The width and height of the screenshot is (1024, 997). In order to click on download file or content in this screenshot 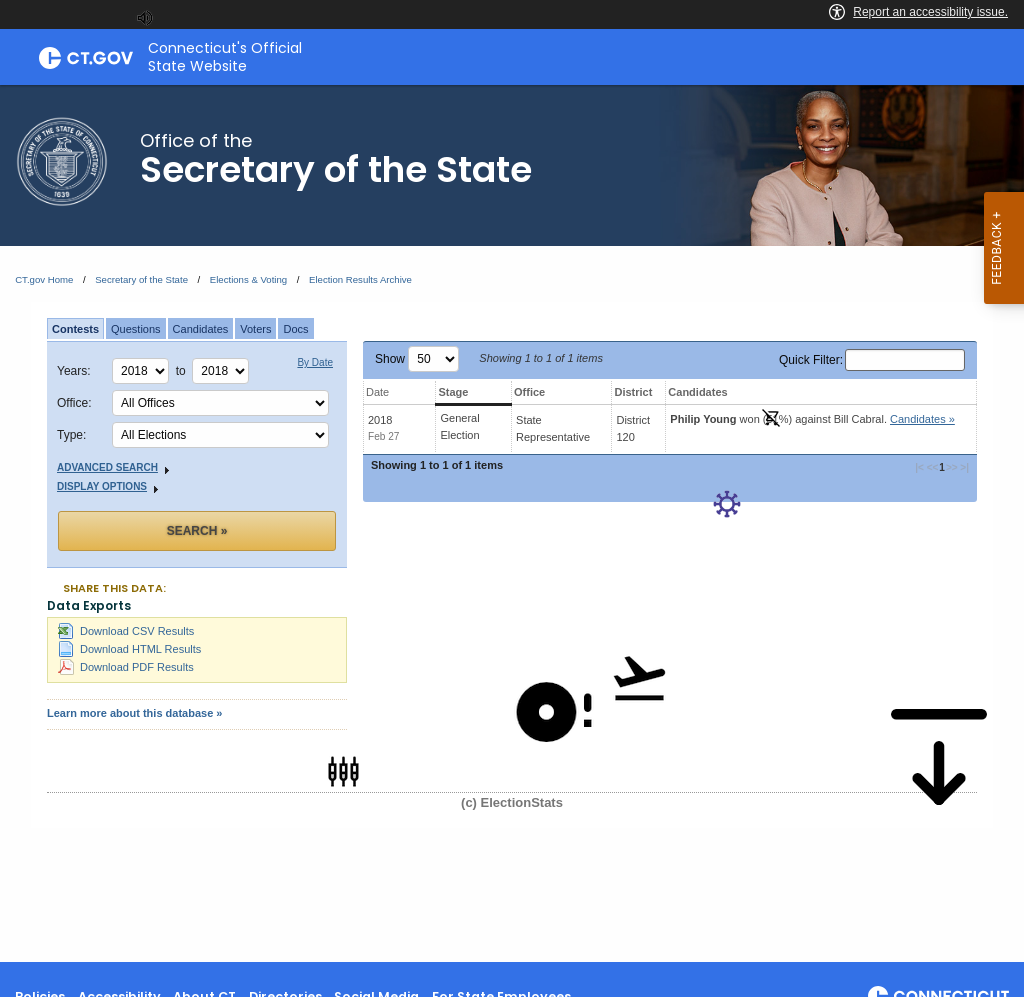, I will do `click(939, 757)`.